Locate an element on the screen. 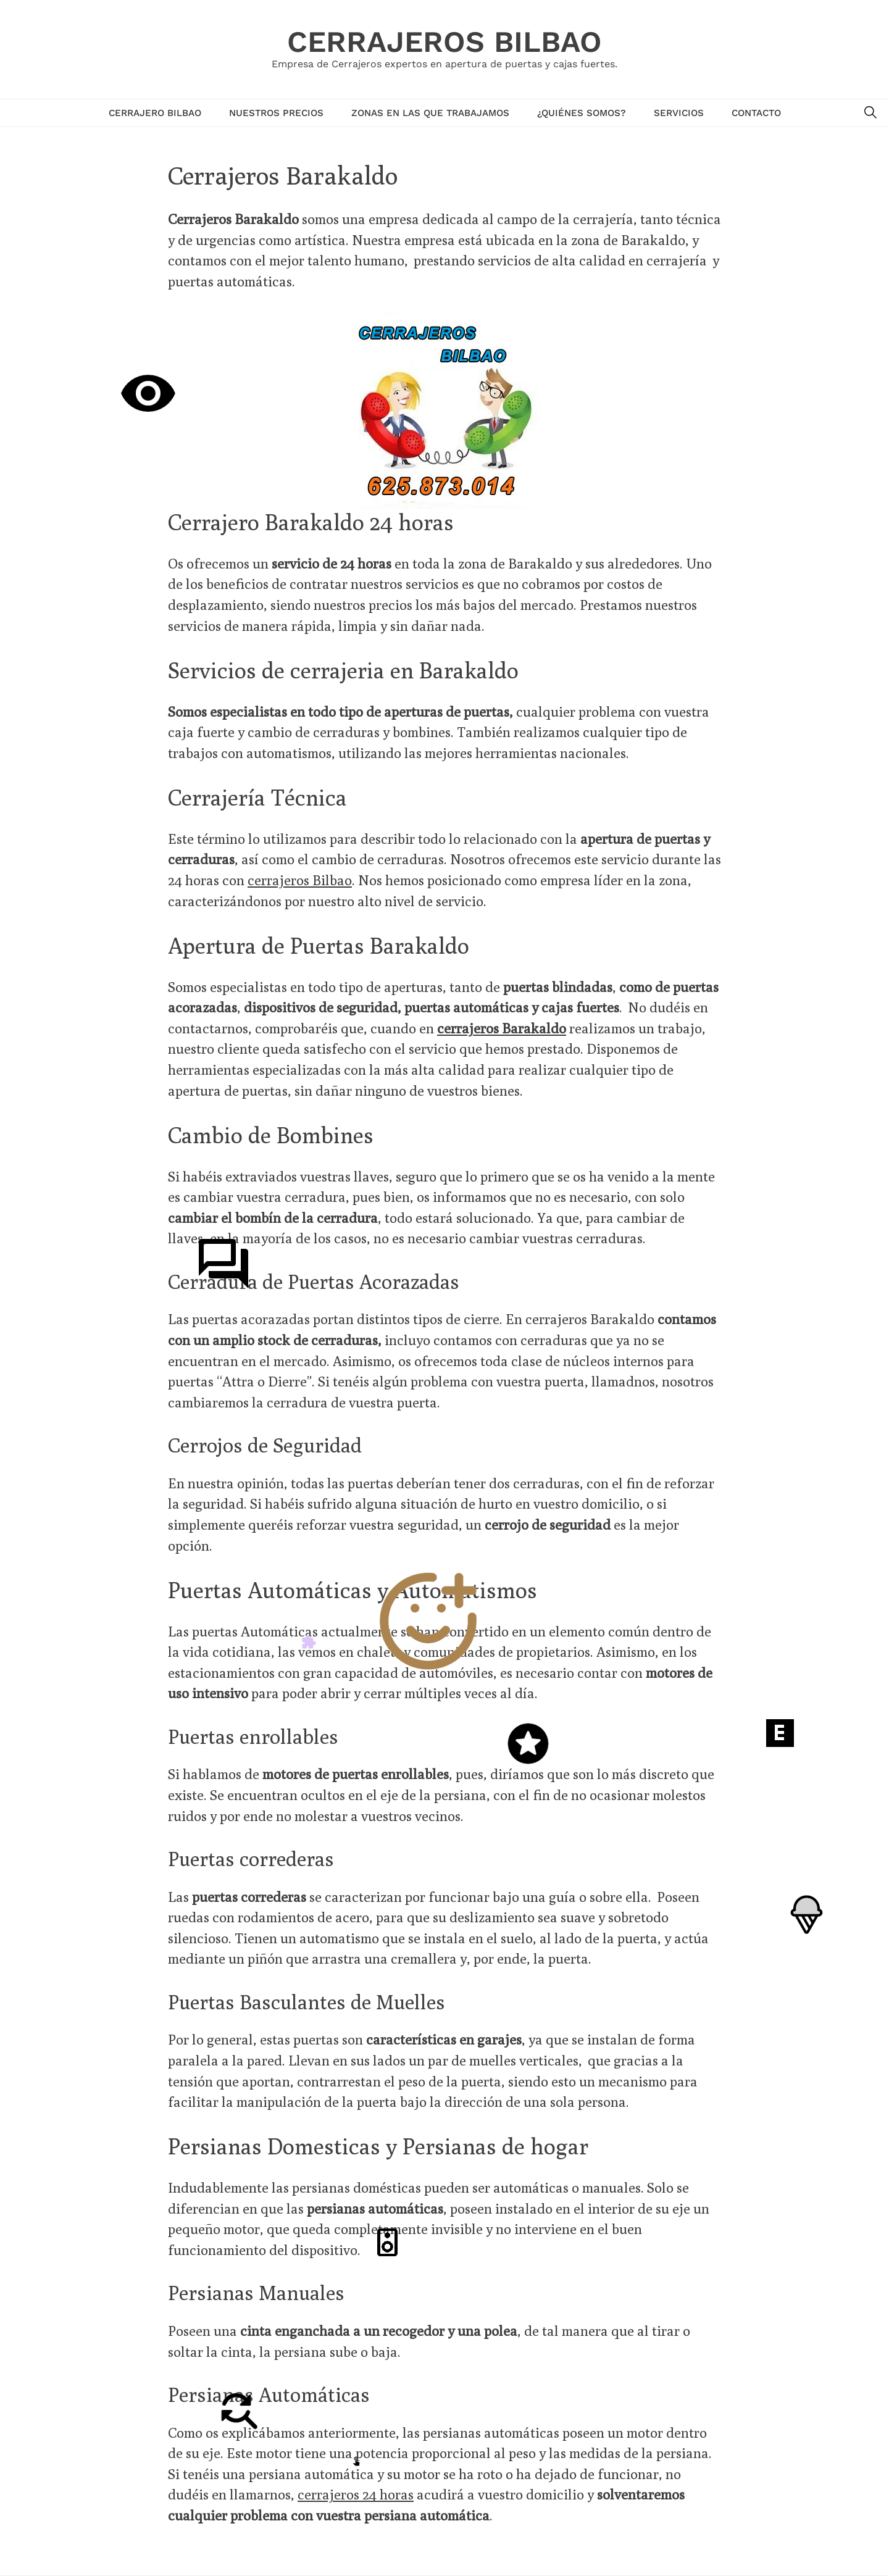  browse dessert or ice cream options is located at coordinates (806, 1914).